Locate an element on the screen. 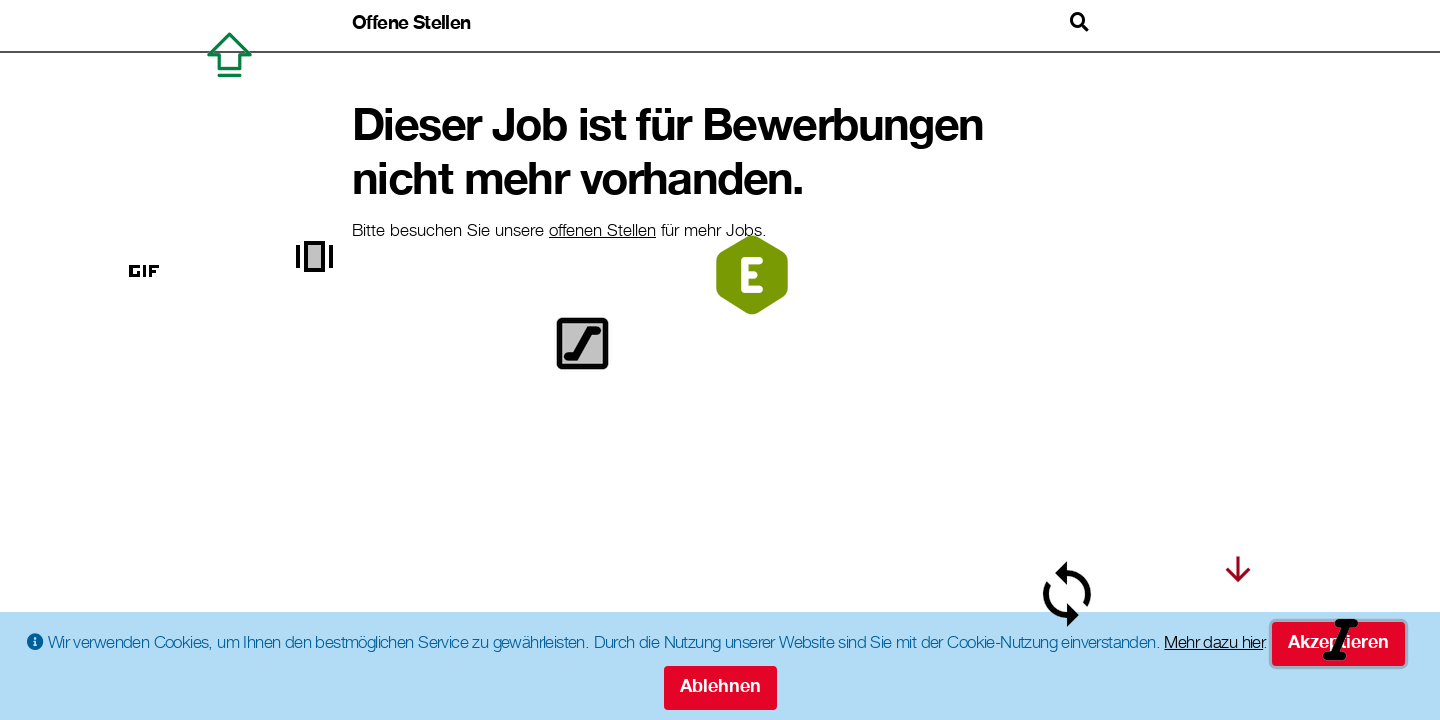 The image size is (1440, 720). indicates escalator access nearby is located at coordinates (582, 343).